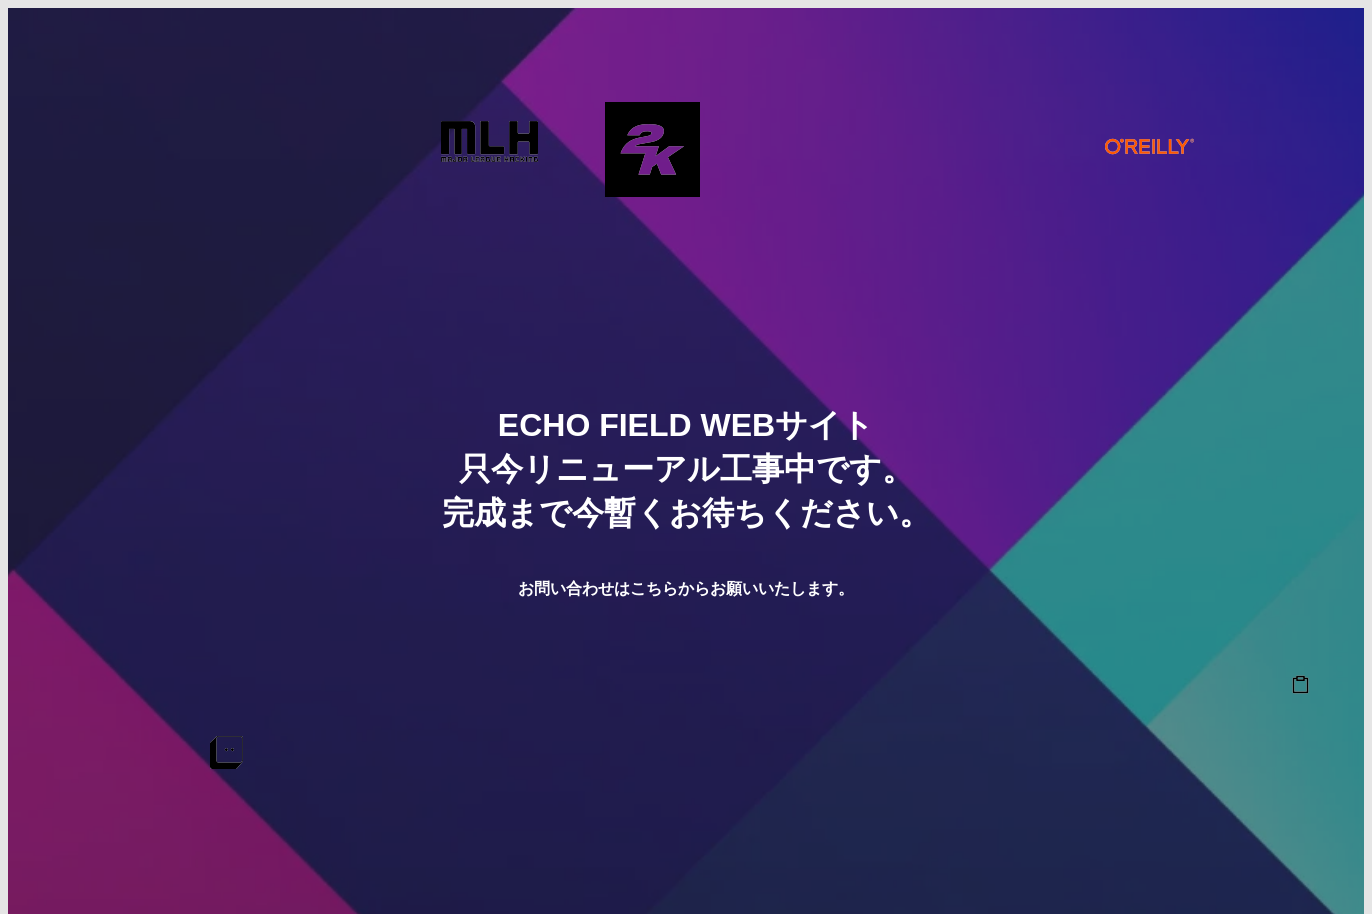 The height and width of the screenshot is (914, 1372). What do you see at coordinates (489, 141) in the screenshot?
I see `visit the Major League Hacking website` at bounding box center [489, 141].